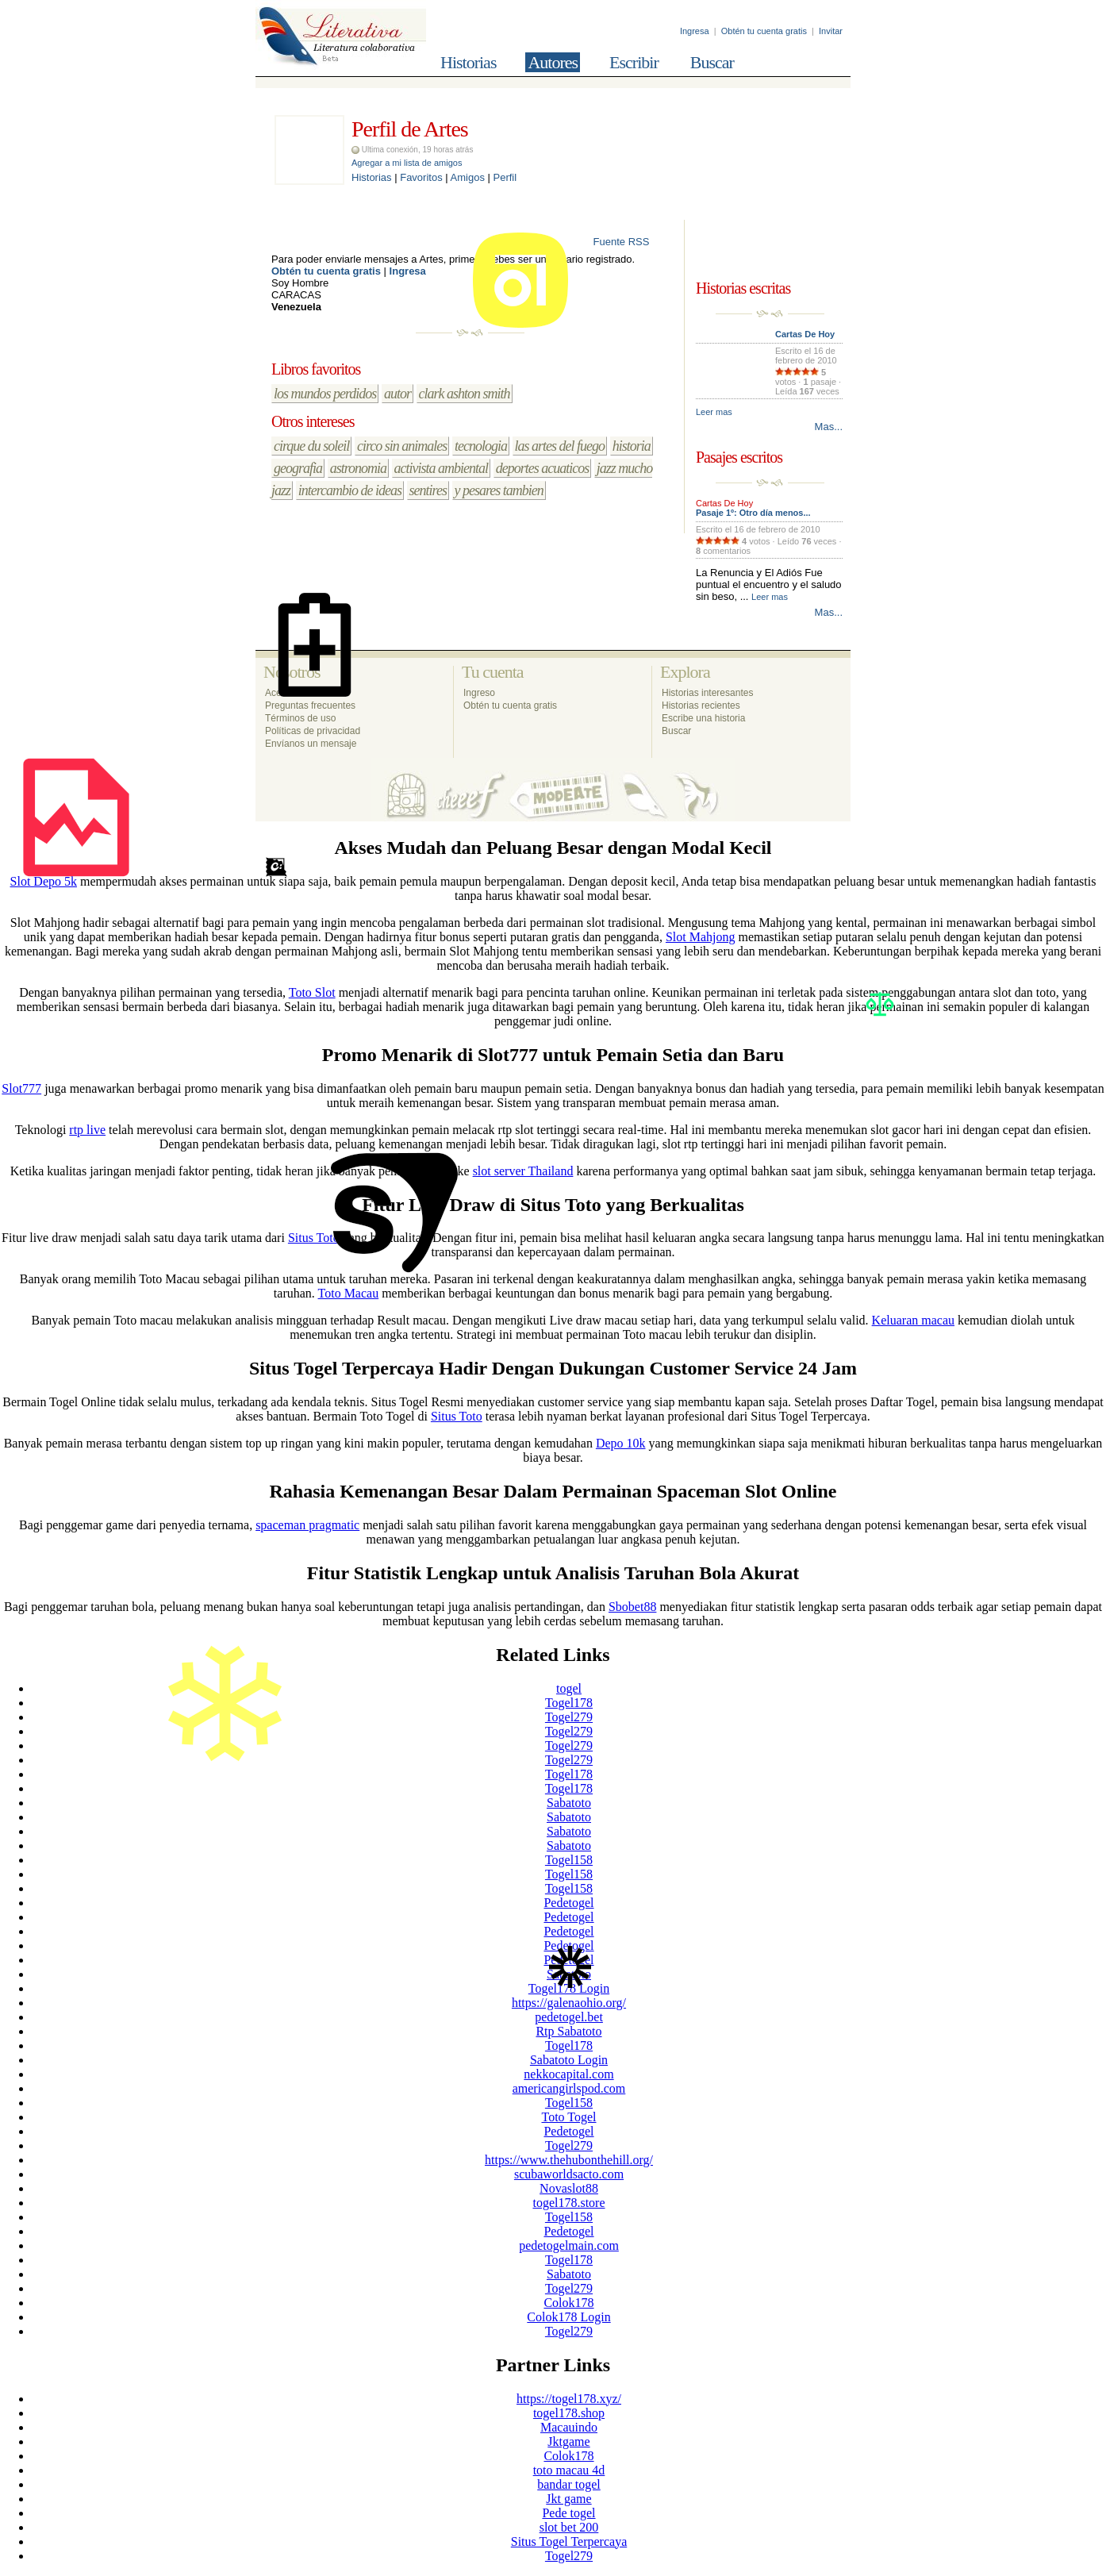 This screenshot has height=2576, width=1106. Describe the element at coordinates (880, 1005) in the screenshot. I see `access legal or terms of service information` at that location.